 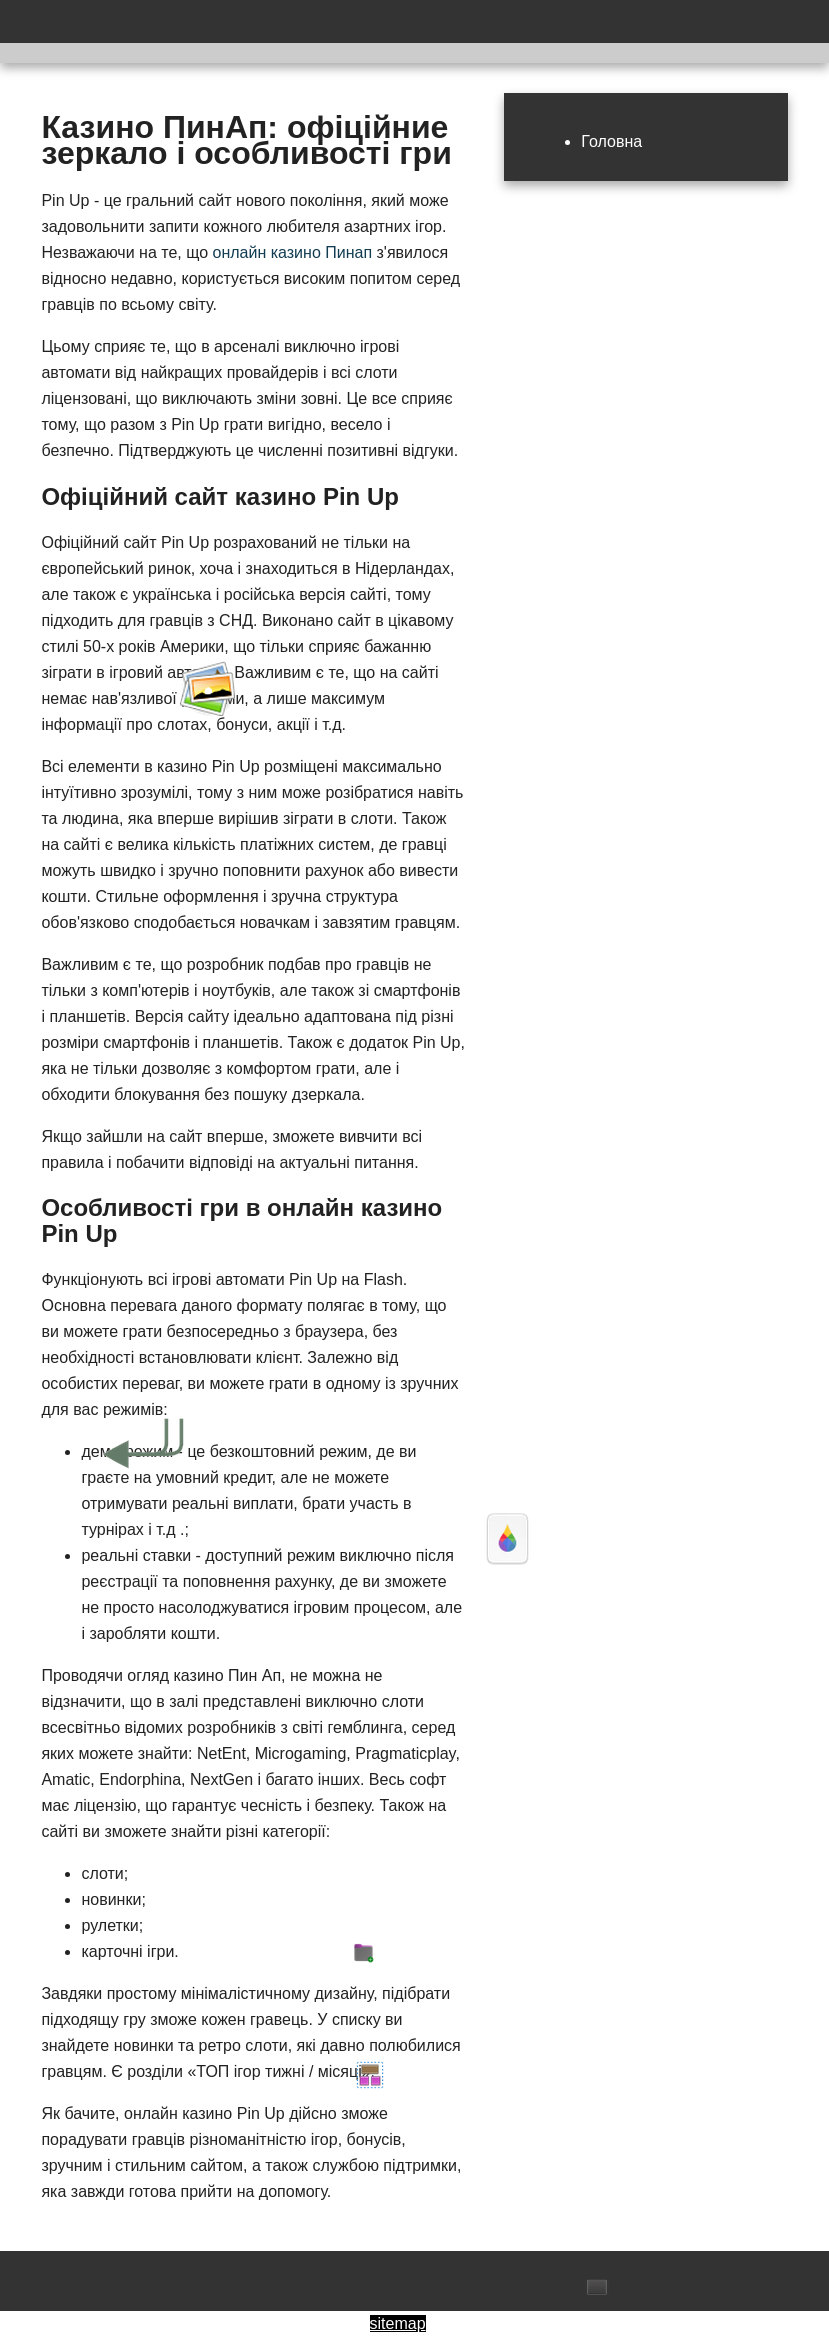 I want to click on access your photo library, so click(x=207, y=688).